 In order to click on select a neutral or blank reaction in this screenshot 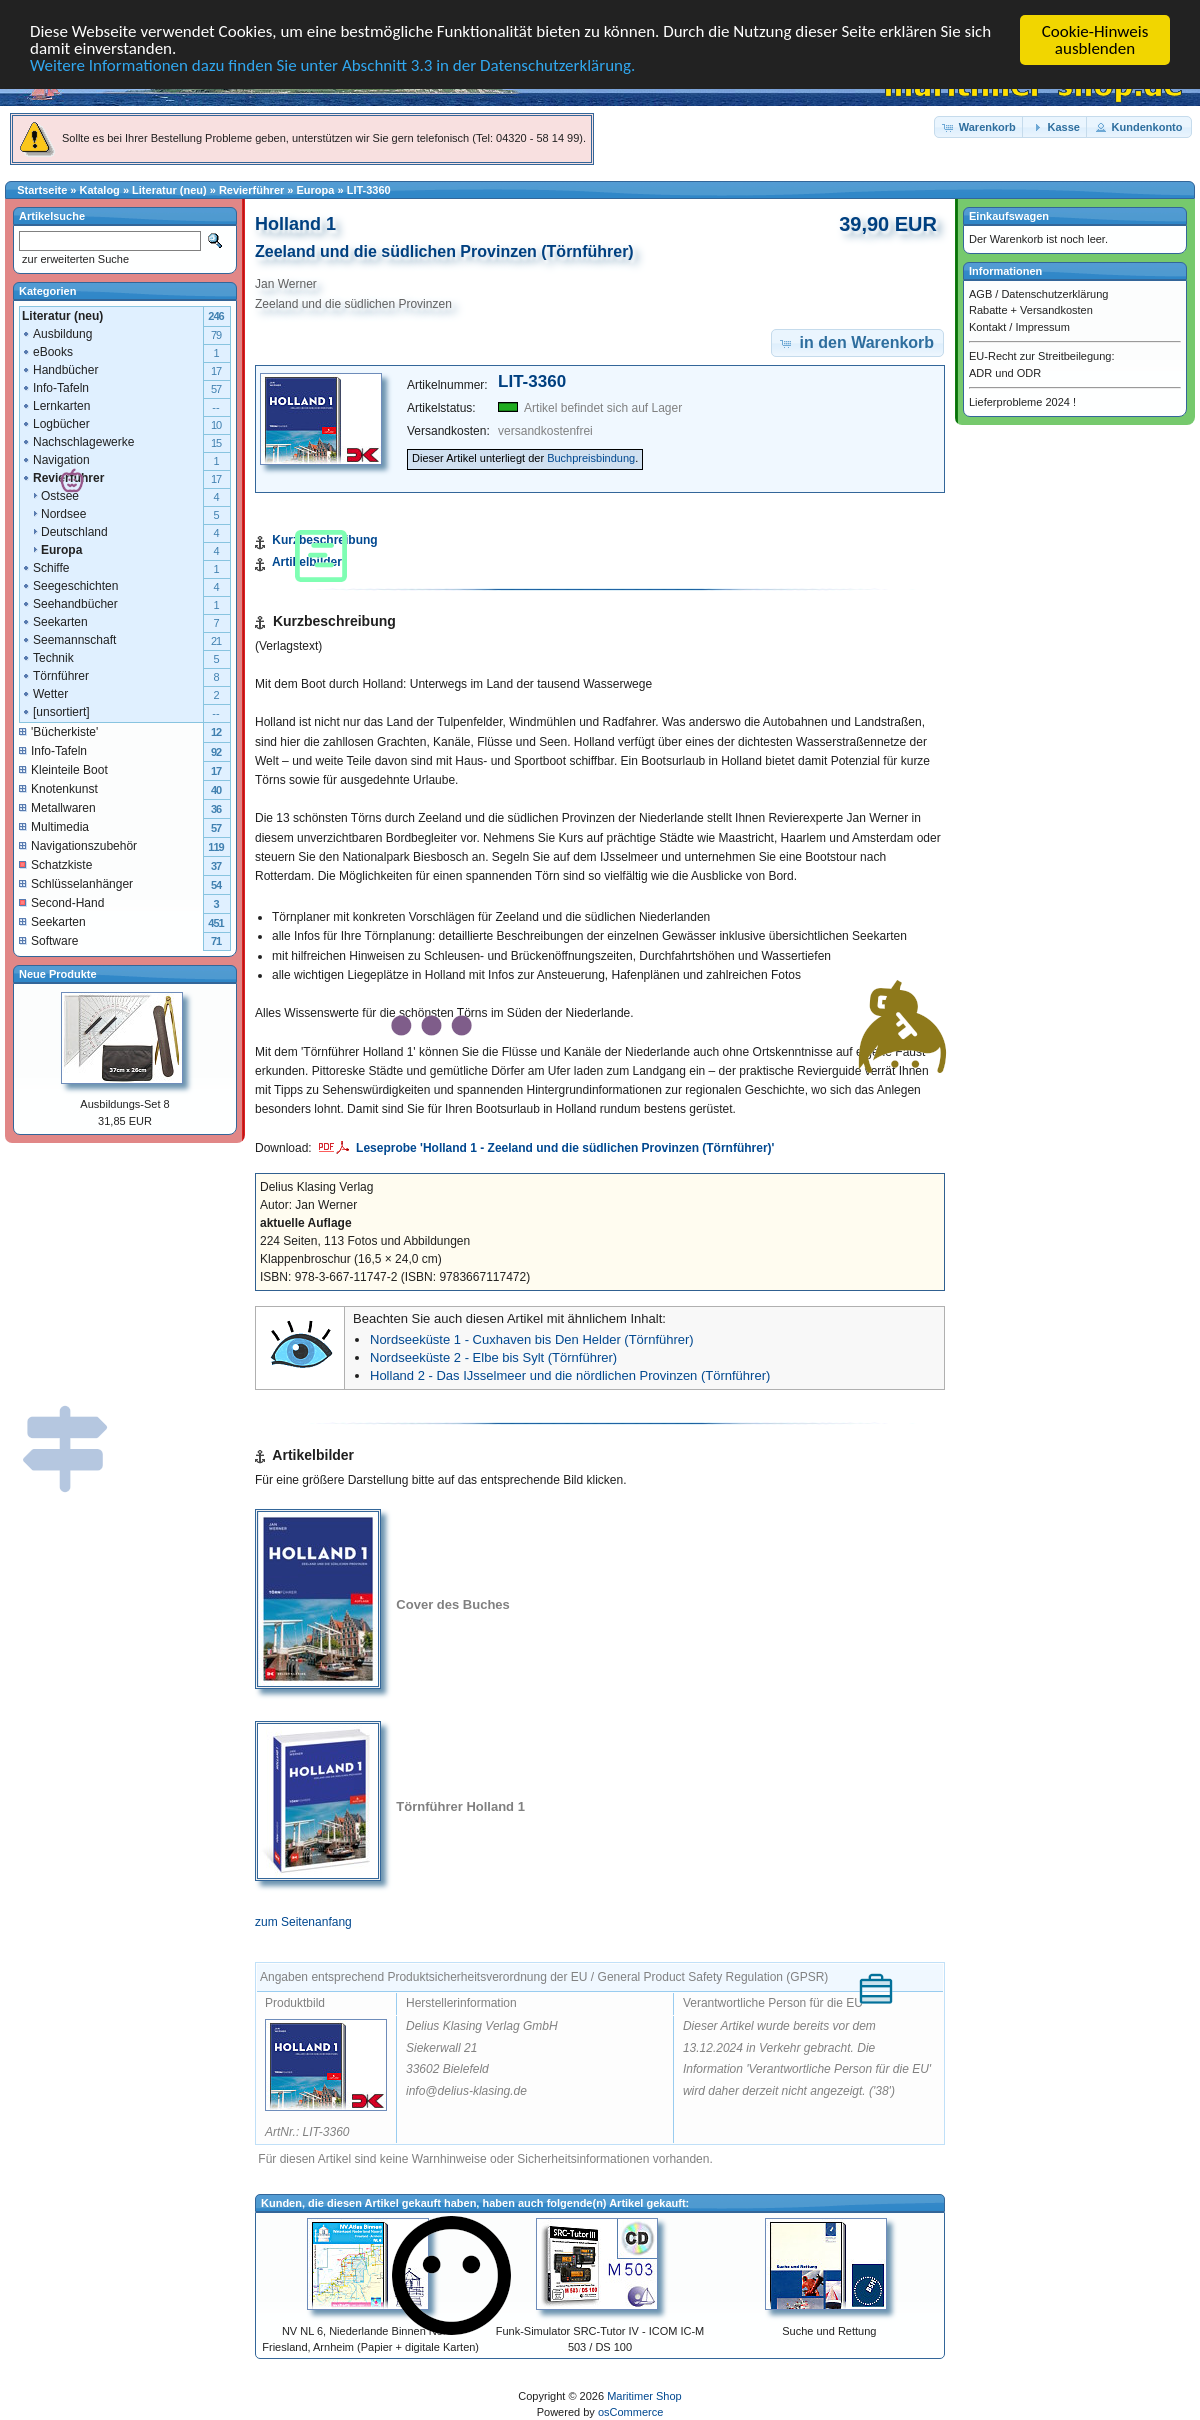, I will do `click(451, 2275)`.